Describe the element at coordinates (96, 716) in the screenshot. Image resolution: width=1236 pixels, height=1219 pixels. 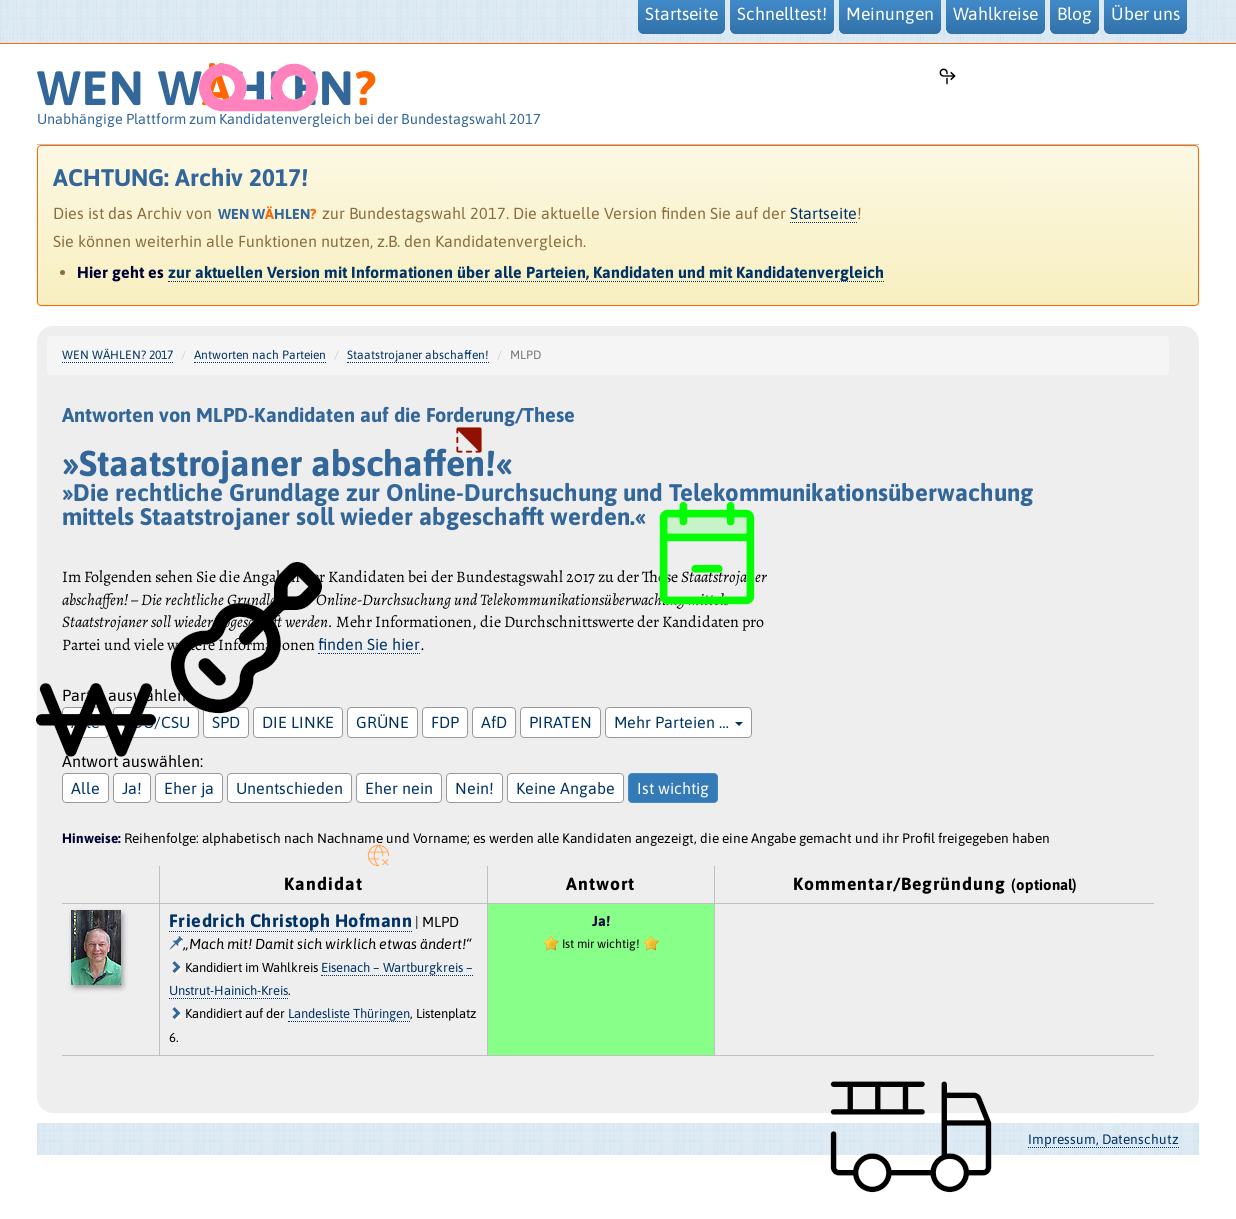
I see `indicates south korean won currency` at that location.